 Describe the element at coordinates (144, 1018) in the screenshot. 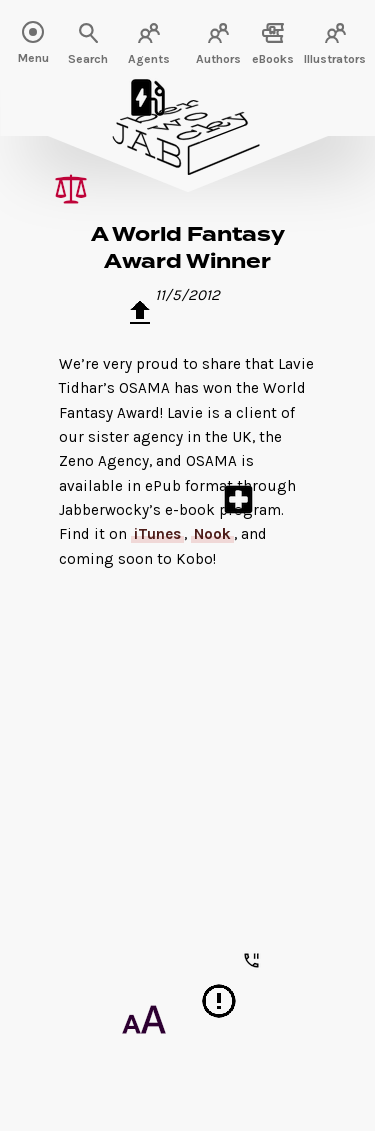

I see `adjust text size settings` at that location.